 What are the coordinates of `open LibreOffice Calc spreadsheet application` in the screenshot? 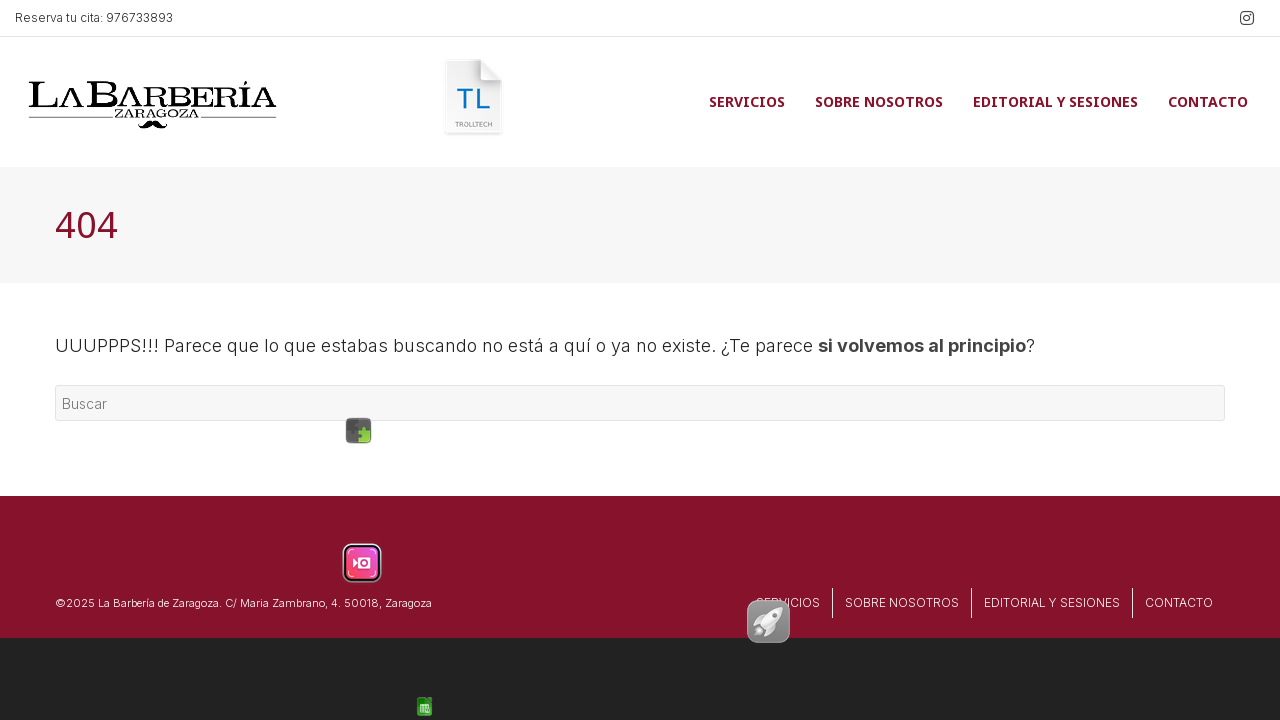 It's located at (424, 706).